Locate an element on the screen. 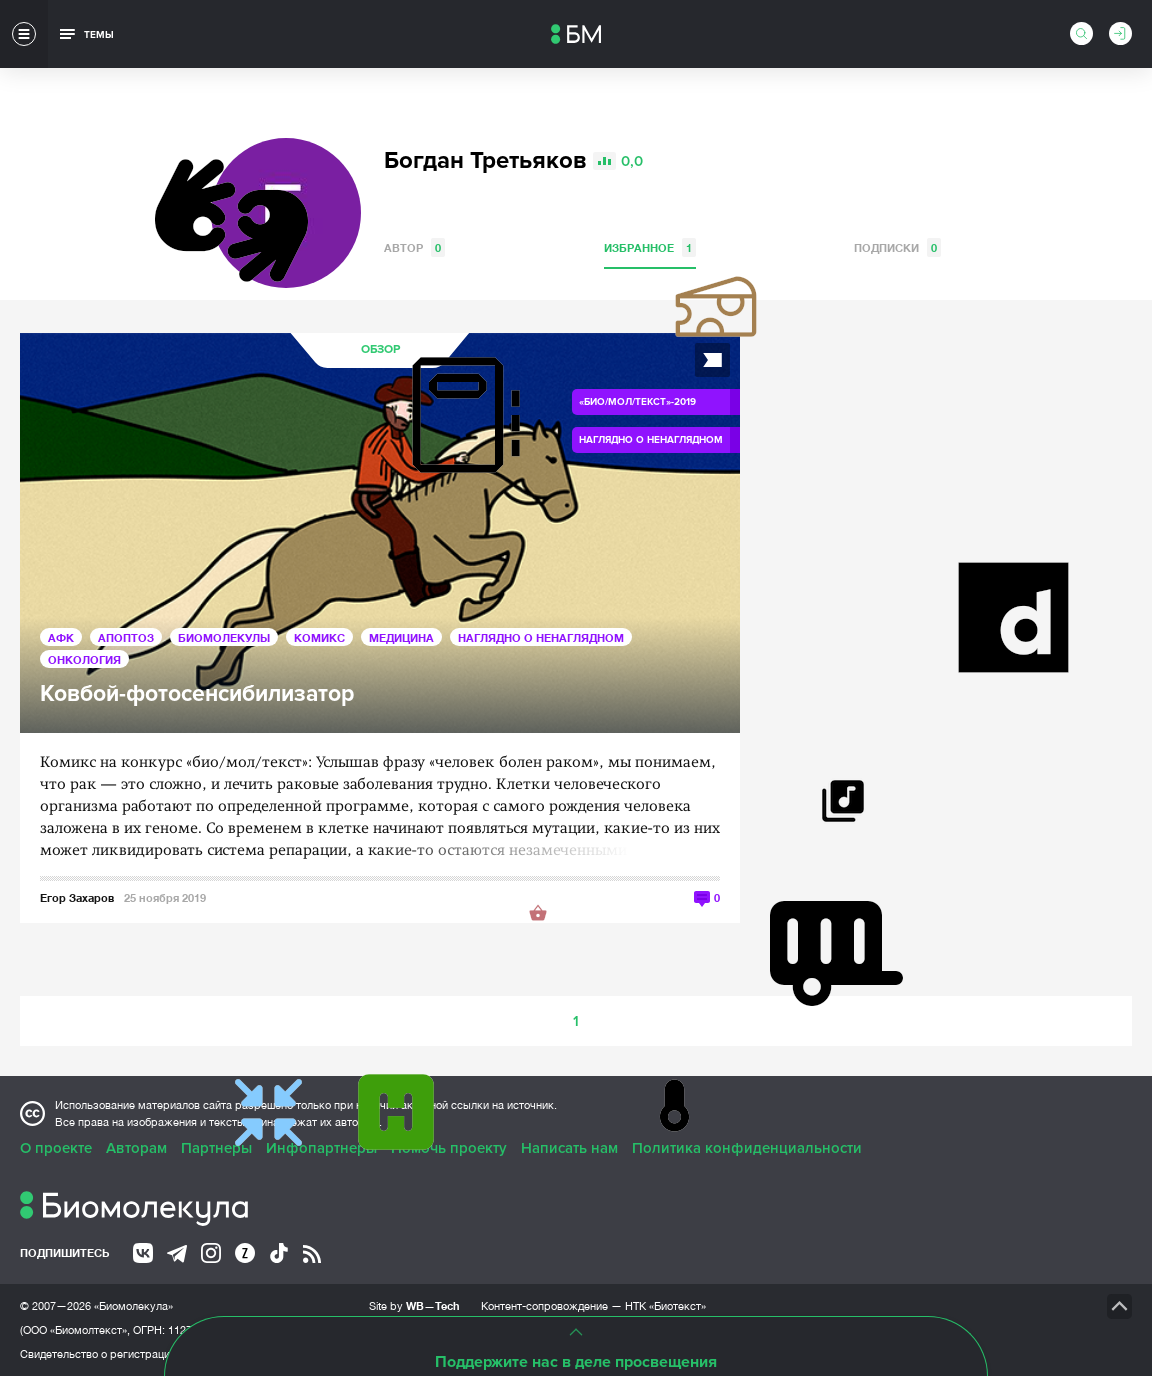 This screenshot has width=1152, height=1376. view your shopping basket is located at coordinates (538, 913).